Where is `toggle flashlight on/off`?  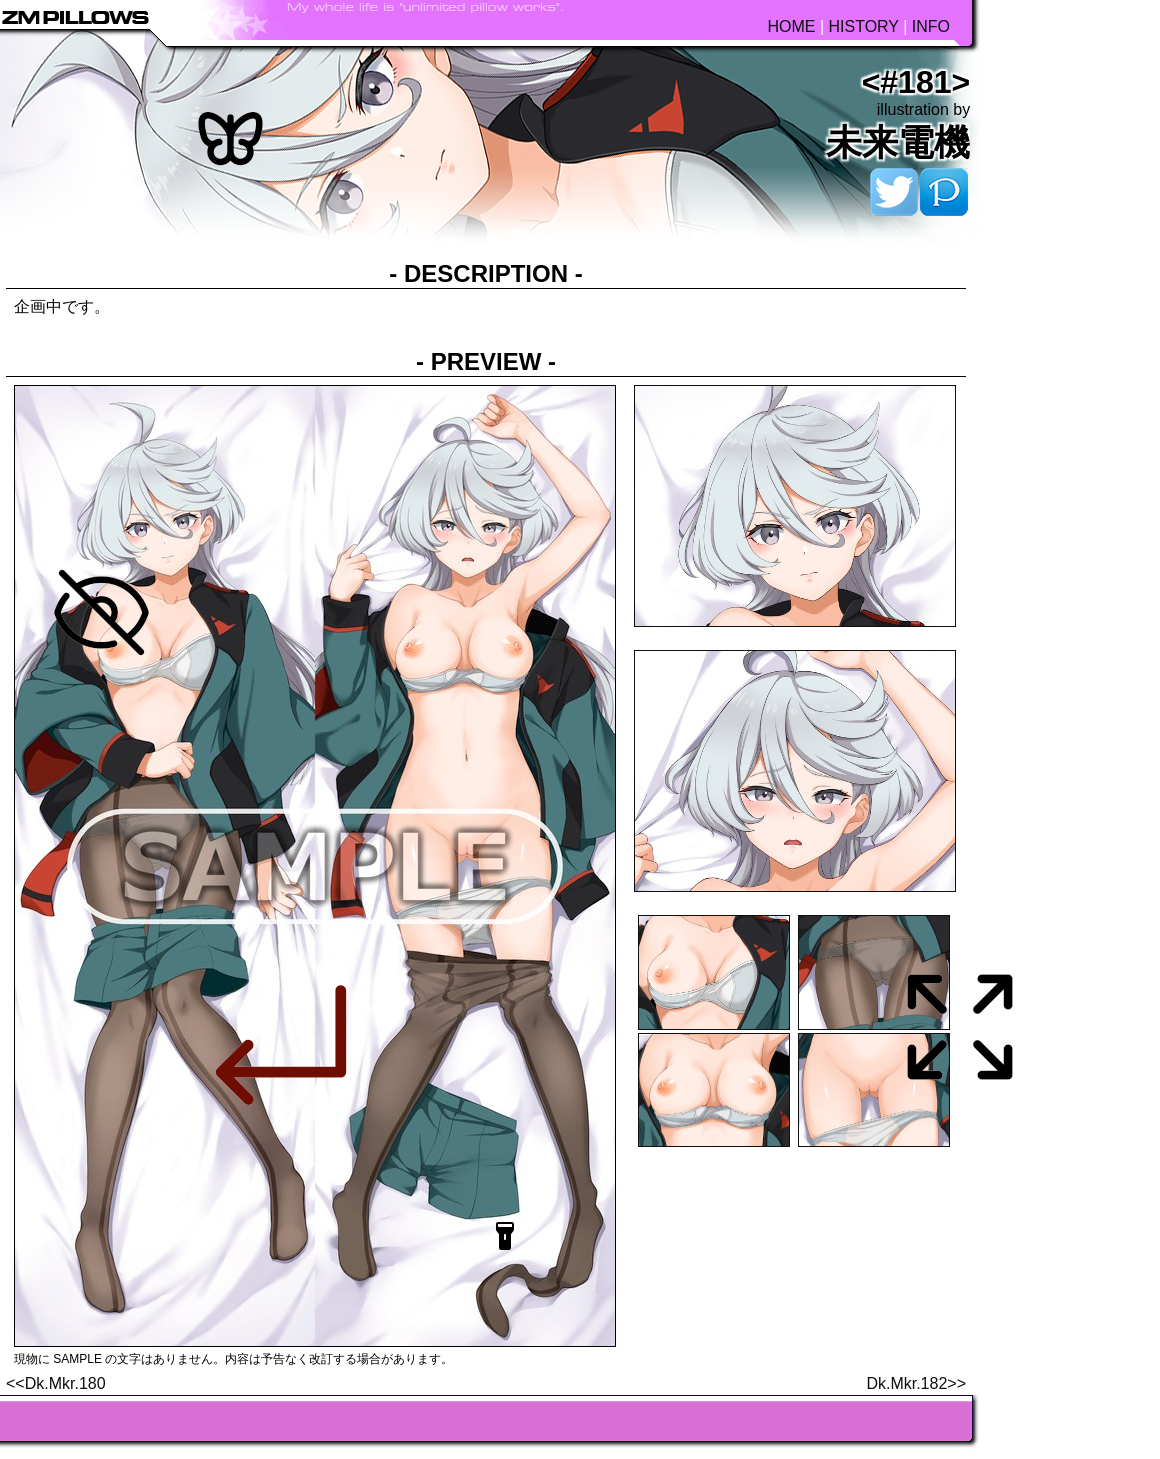
toggle flashlight on/off is located at coordinates (505, 1236).